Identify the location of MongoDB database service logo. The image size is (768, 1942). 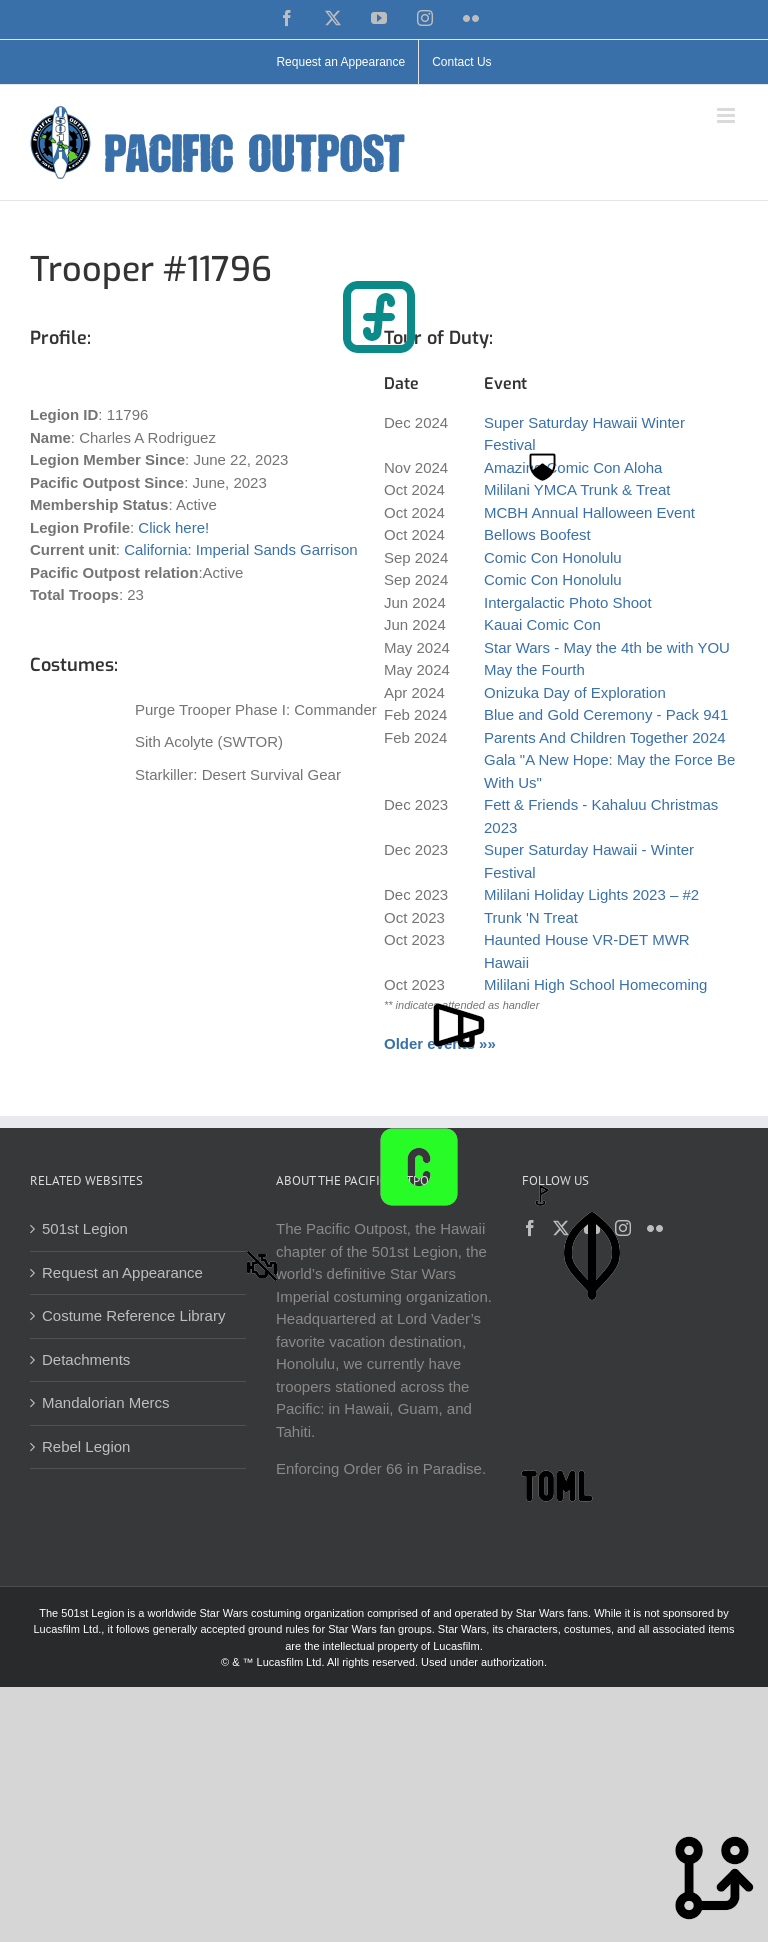
(592, 1256).